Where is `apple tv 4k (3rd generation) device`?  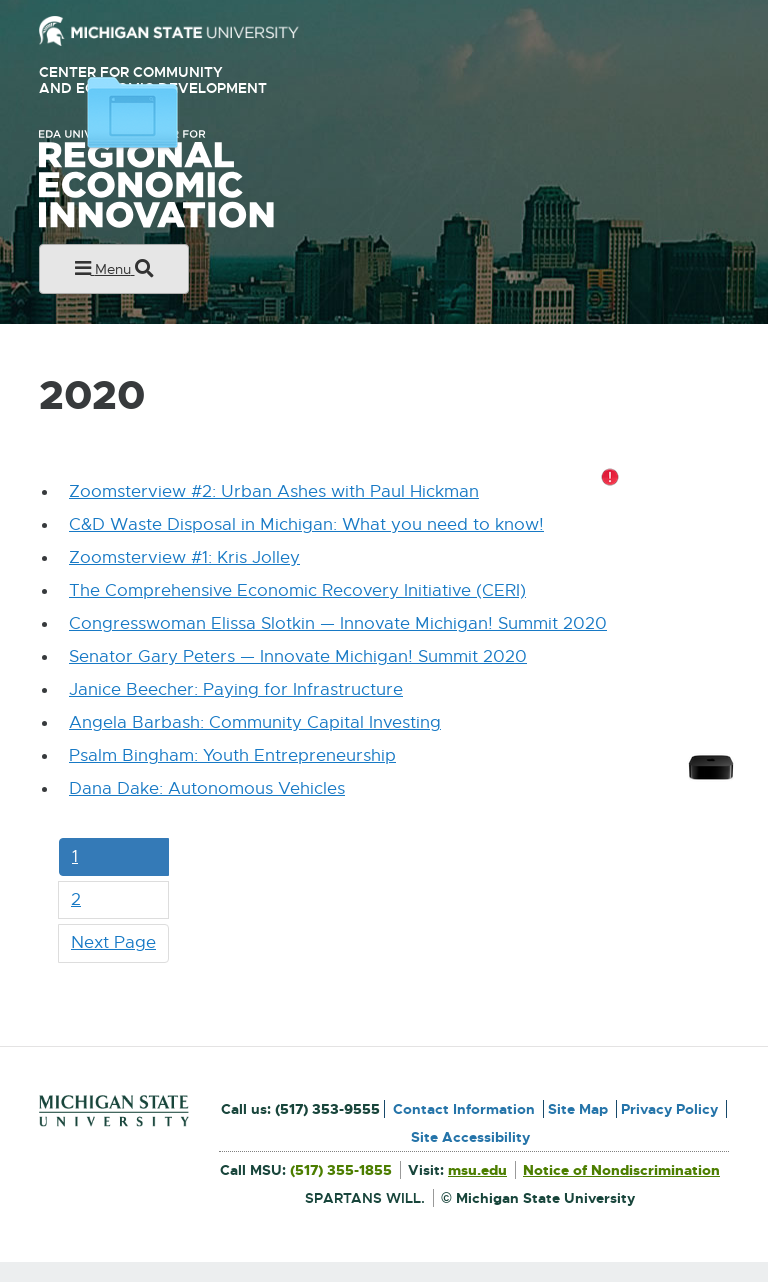 apple tv 4k (3rd generation) device is located at coordinates (711, 761).